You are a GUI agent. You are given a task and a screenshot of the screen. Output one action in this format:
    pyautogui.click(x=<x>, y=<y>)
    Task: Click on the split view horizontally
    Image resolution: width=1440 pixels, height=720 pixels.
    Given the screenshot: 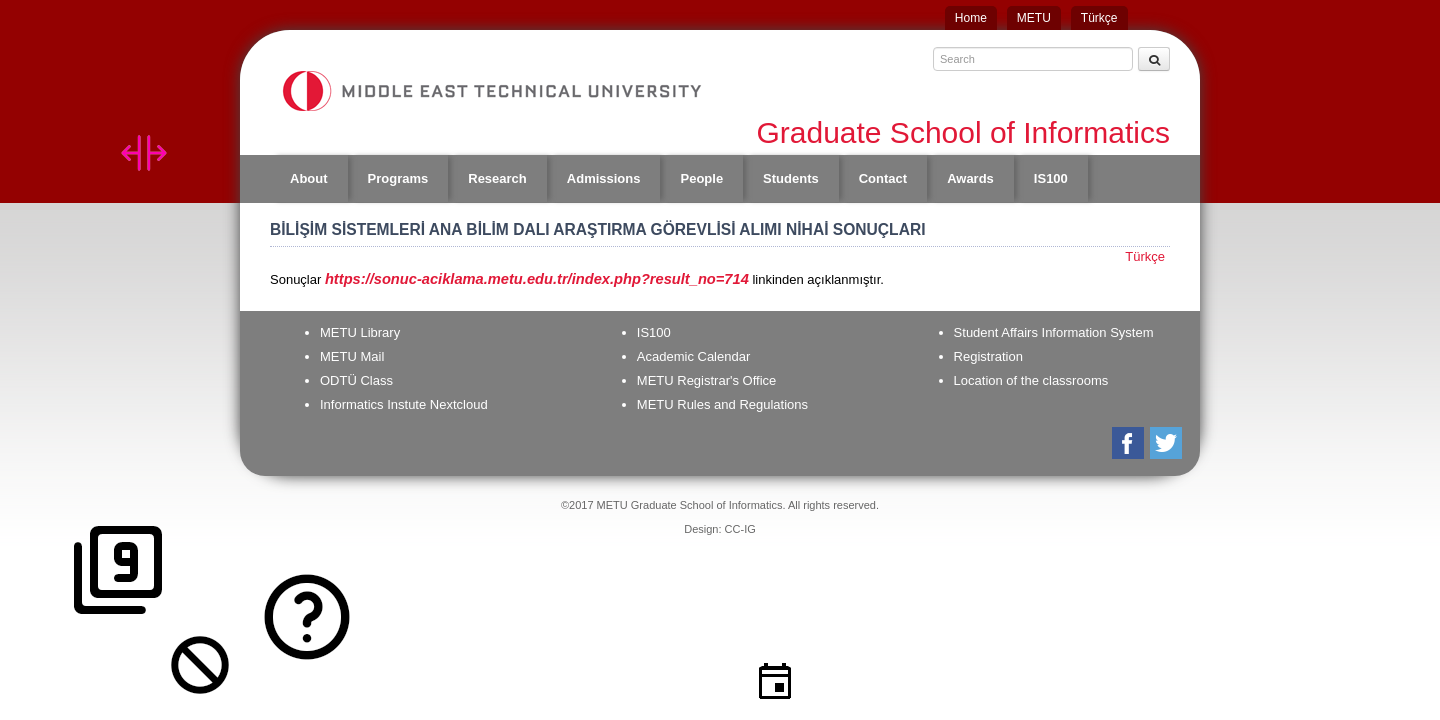 What is the action you would take?
    pyautogui.click(x=144, y=153)
    